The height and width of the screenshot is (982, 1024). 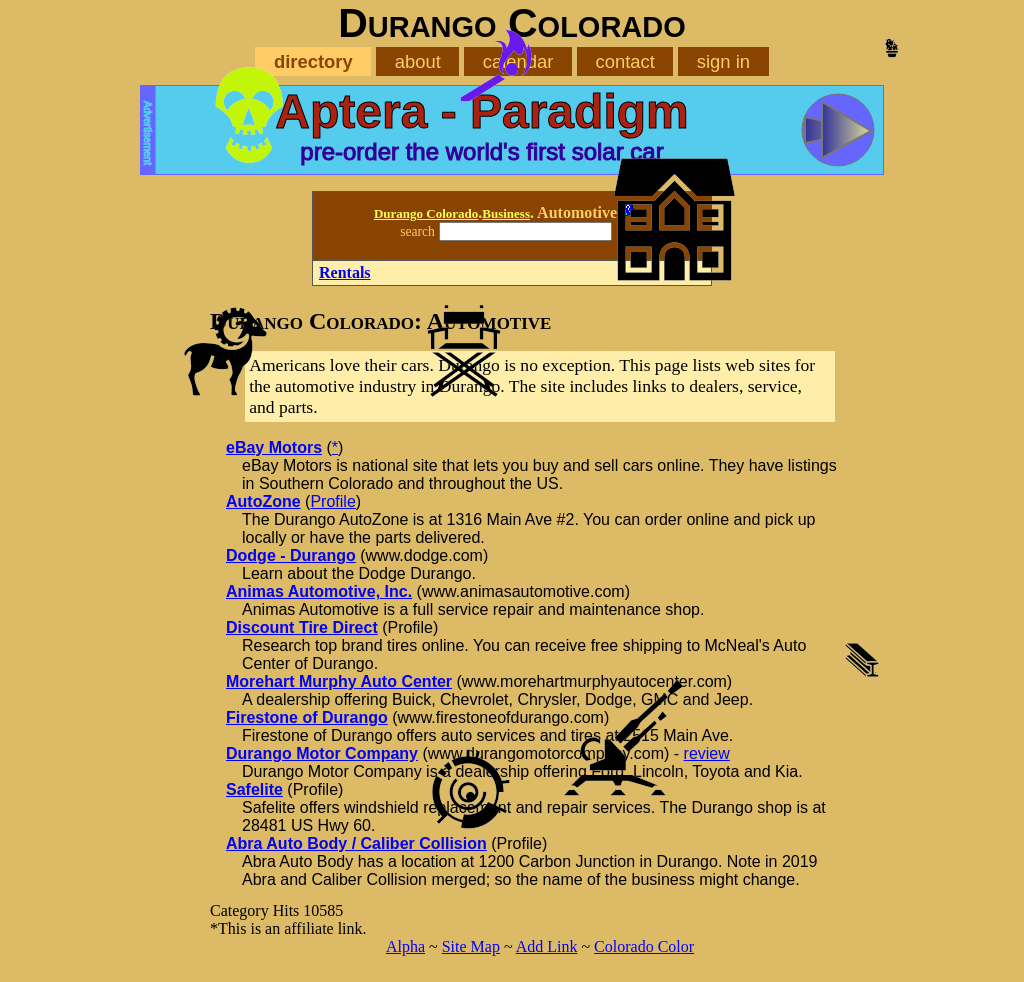 I want to click on navigate to home screen, so click(x=674, y=219).